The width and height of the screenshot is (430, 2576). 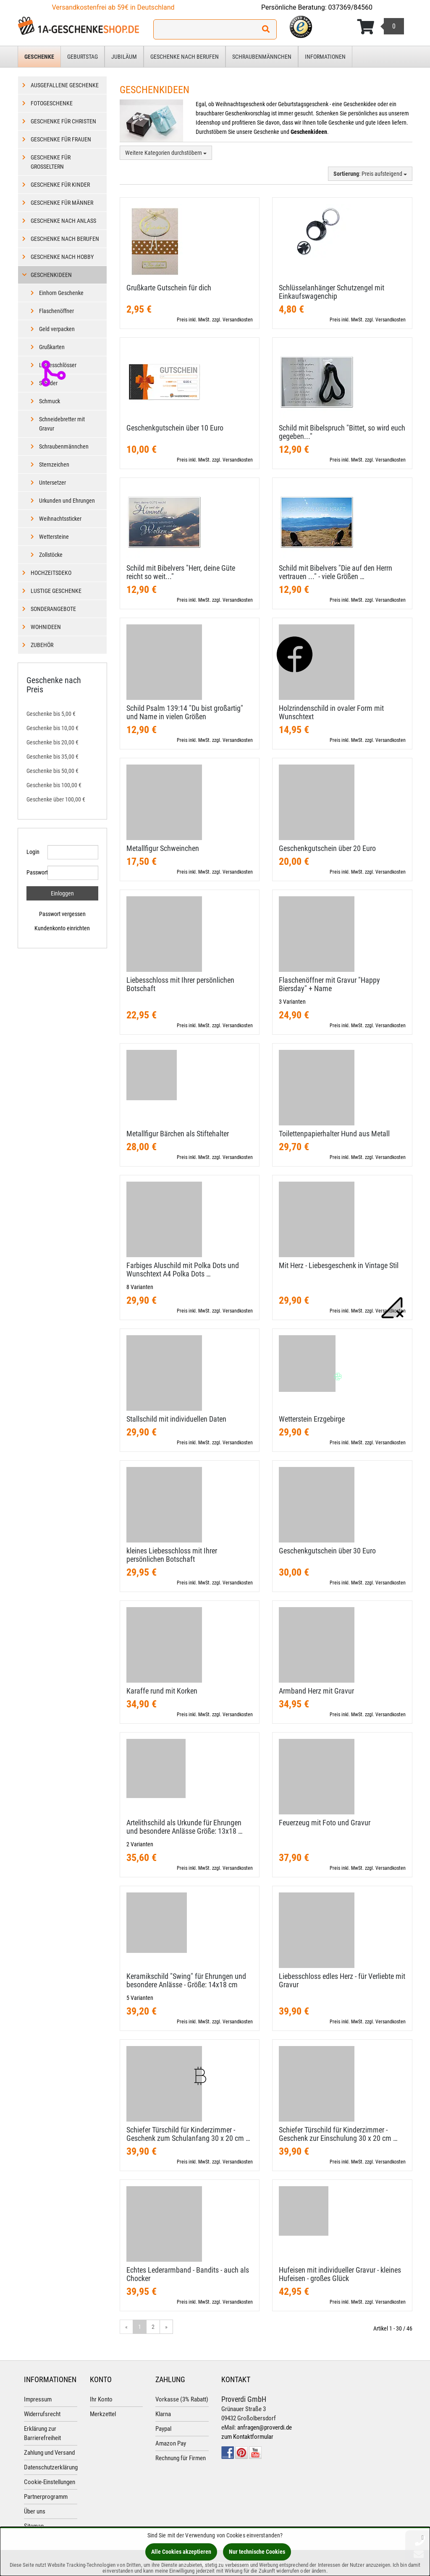 I want to click on open Facebook app, so click(x=294, y=654).